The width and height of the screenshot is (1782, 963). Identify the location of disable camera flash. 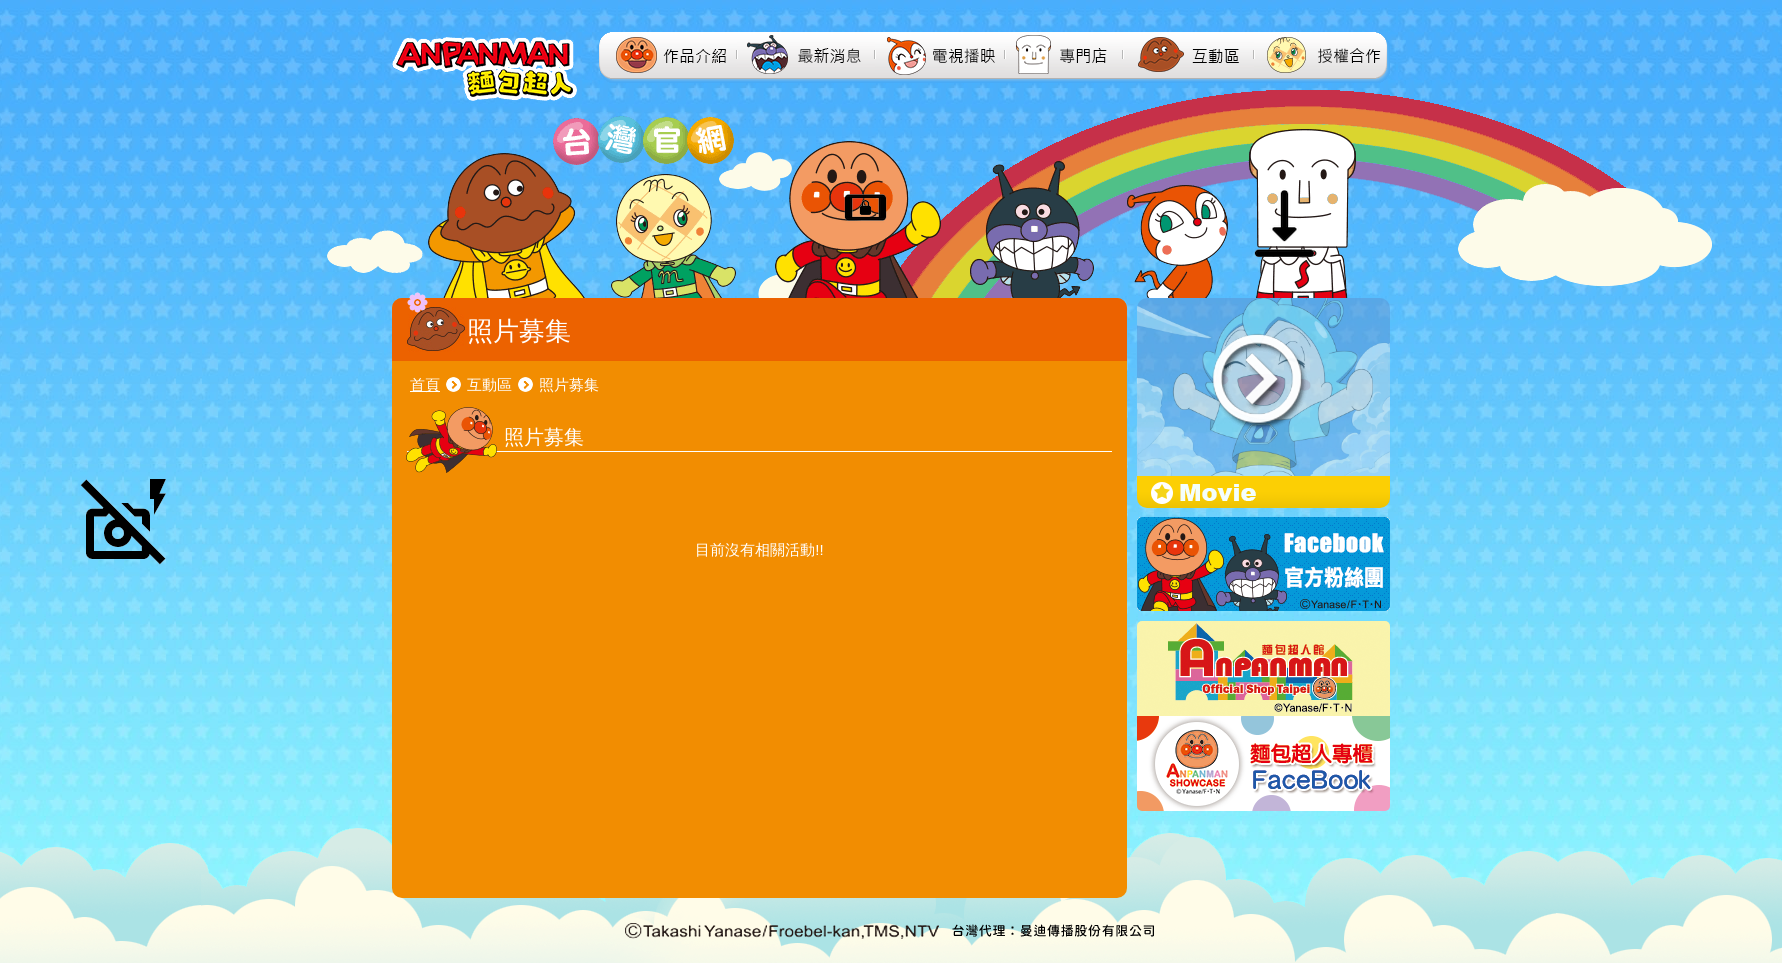
(126, 519).